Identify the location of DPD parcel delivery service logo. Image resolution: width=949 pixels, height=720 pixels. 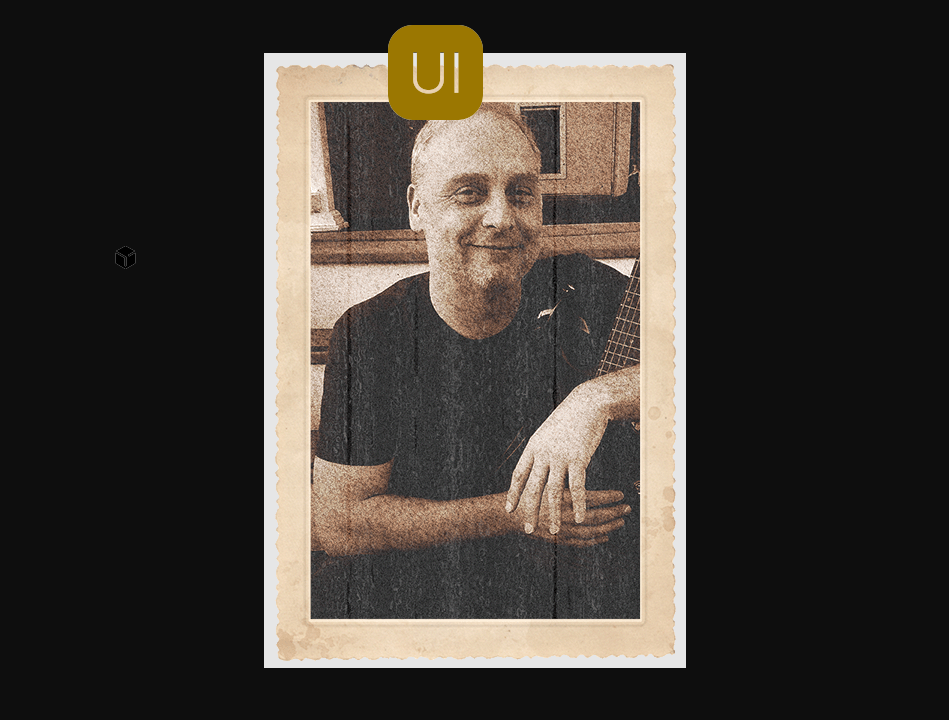
(125, 257).